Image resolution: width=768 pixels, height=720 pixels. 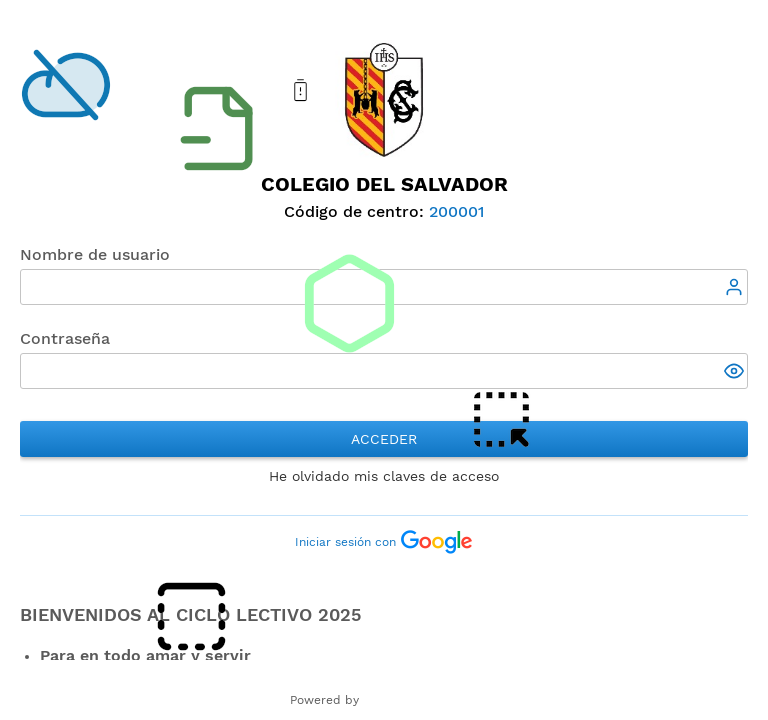 What do you see at coordinates (349, 303) in the screenshot?
I see `indicates a hexagonal shape or geometric element` at bounding box center [349, 303].